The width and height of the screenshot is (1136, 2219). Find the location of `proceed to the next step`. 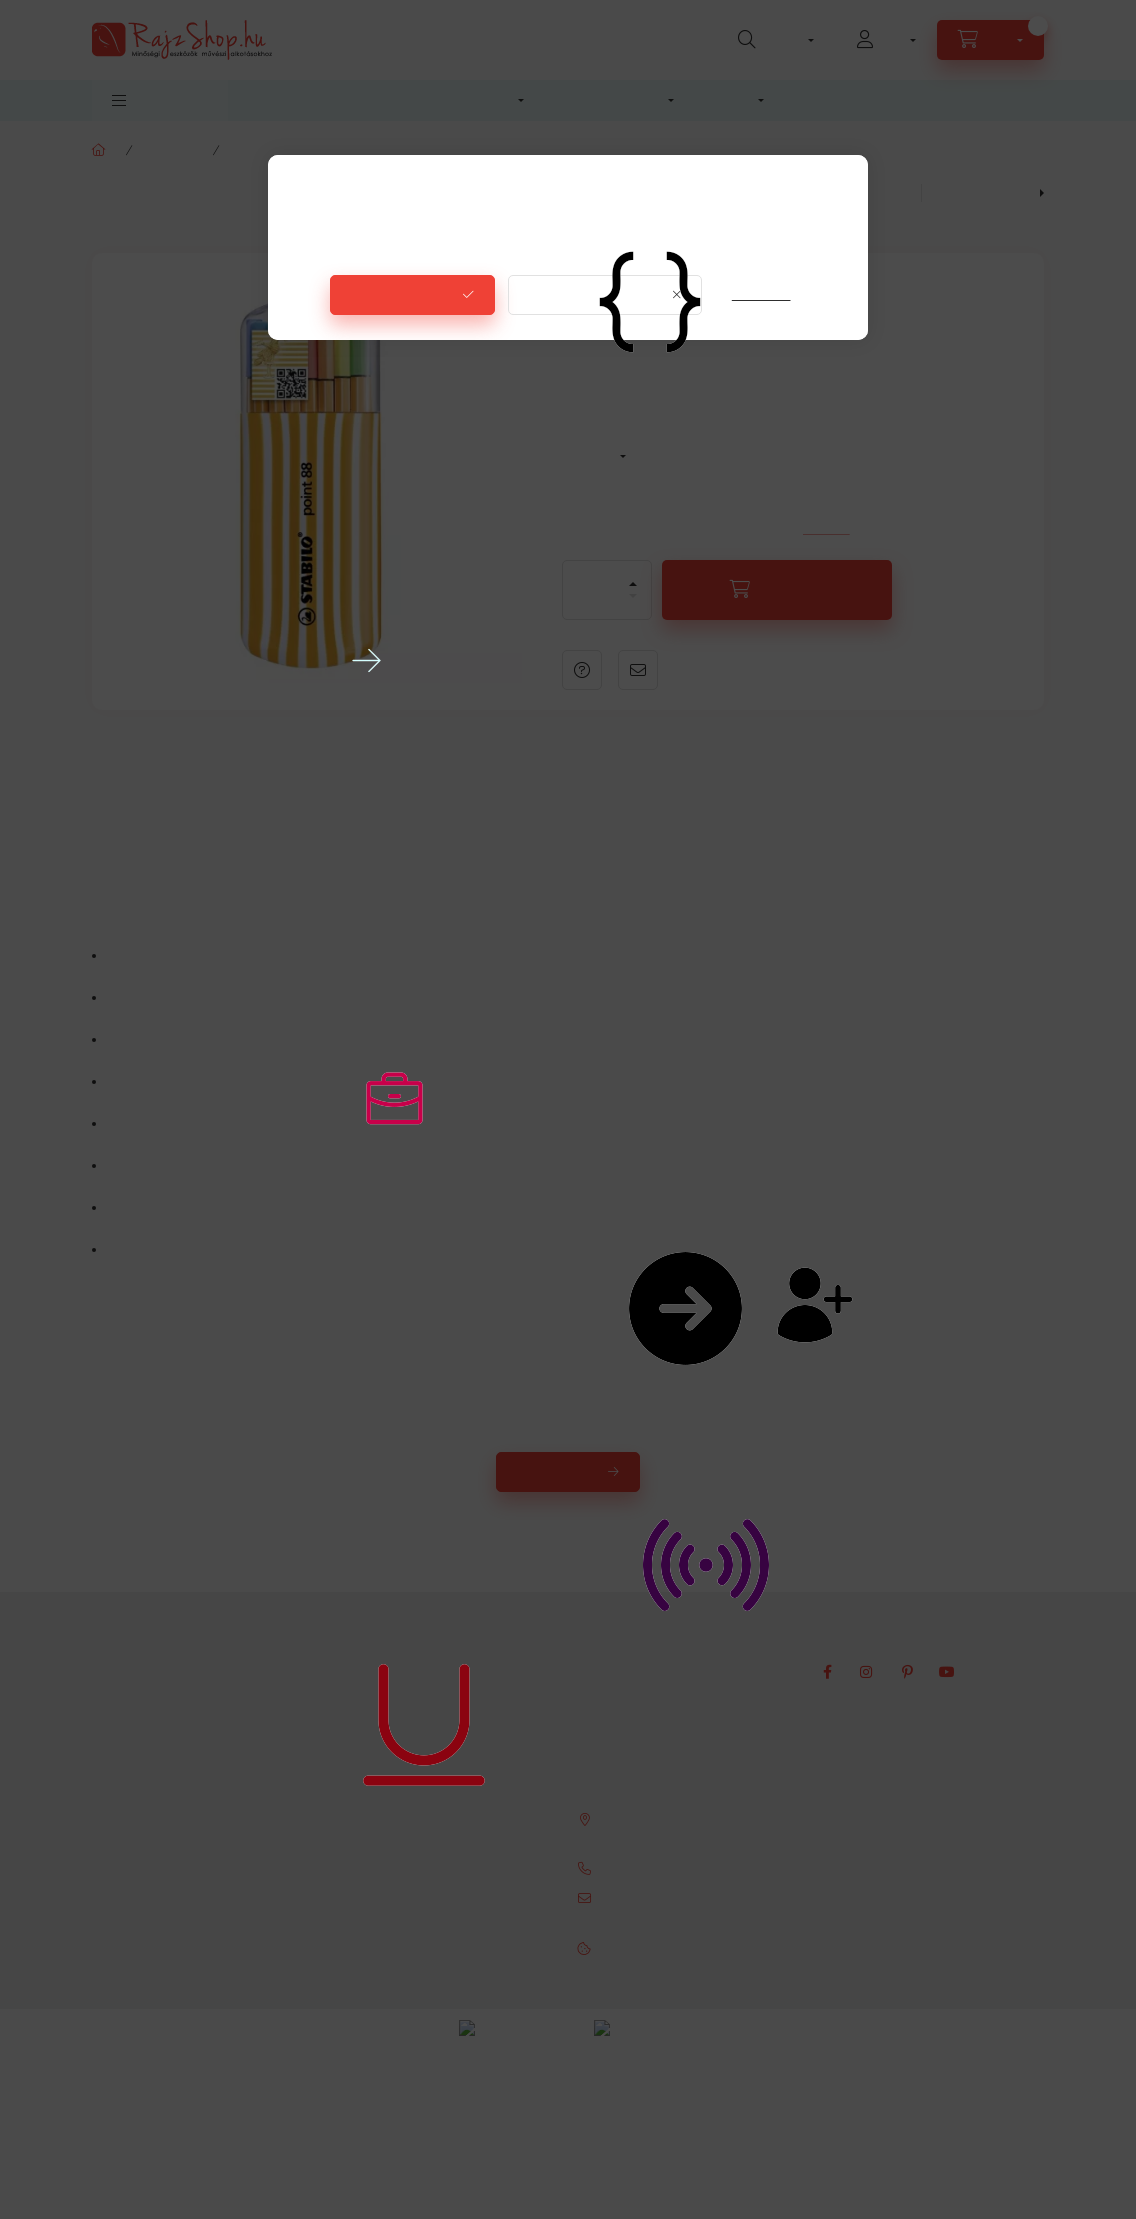

proceed to the next step is located at coordinates (685, 1308).